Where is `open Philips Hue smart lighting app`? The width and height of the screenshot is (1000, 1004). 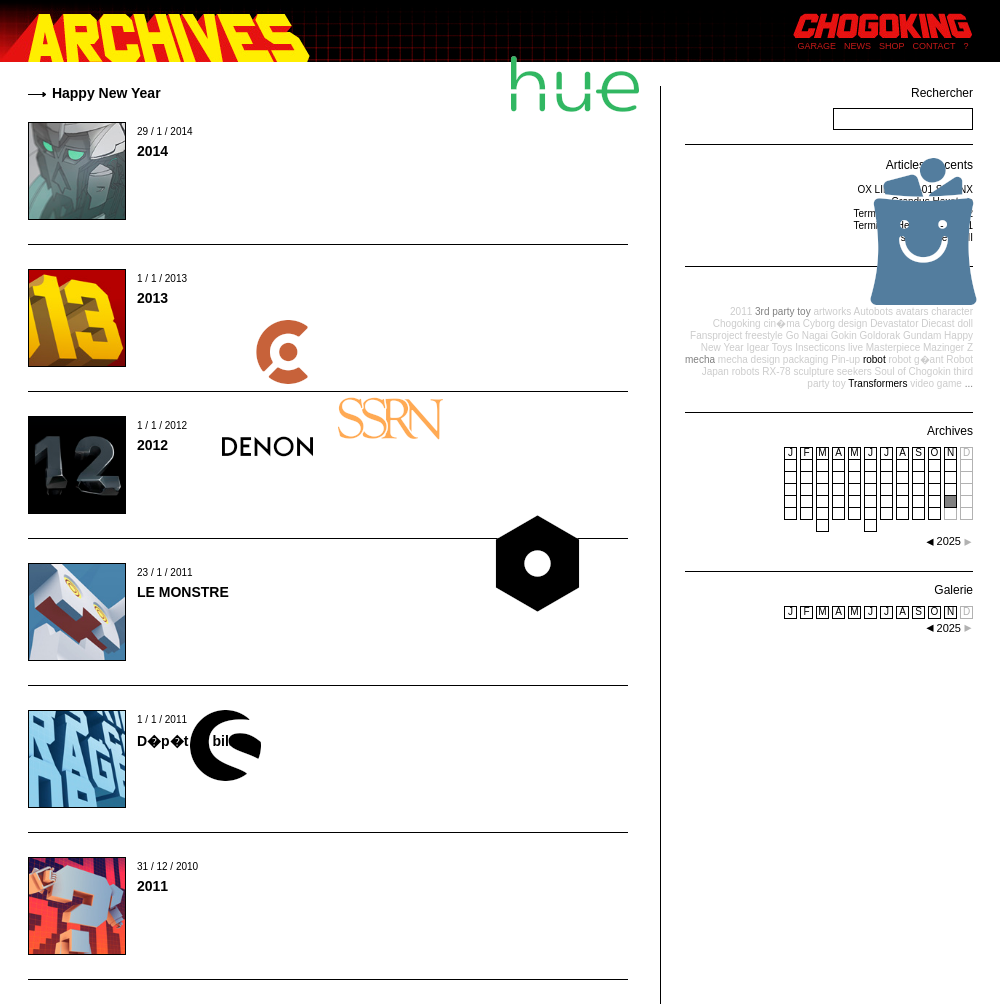
open Philips Hue smart lighting app is located at coordinates (575, 84).